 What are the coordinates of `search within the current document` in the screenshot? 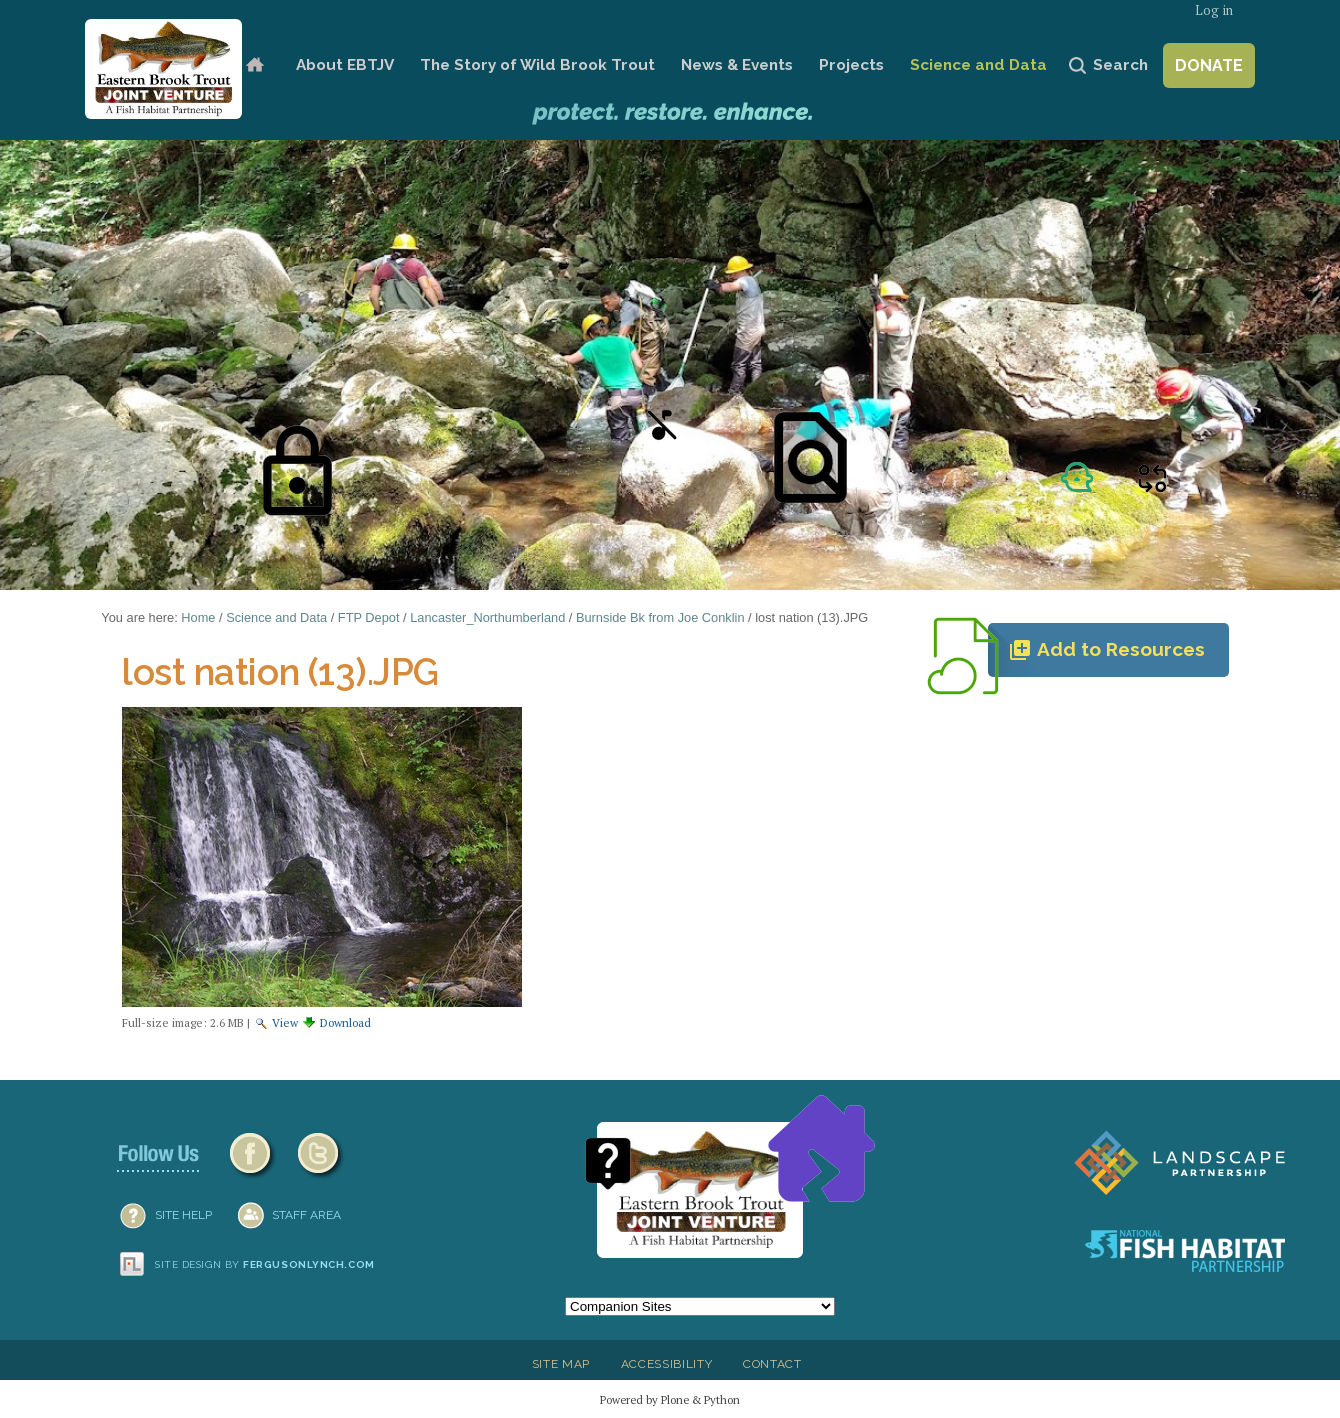 It's located at (810, 457).